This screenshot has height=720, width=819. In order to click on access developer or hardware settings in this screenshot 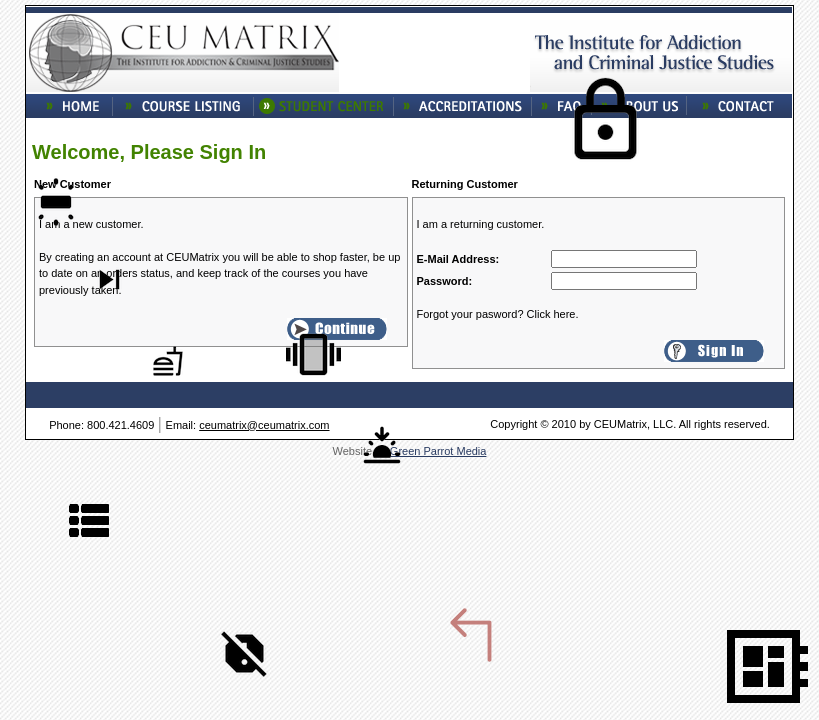, I will do `click(767, 666)`.